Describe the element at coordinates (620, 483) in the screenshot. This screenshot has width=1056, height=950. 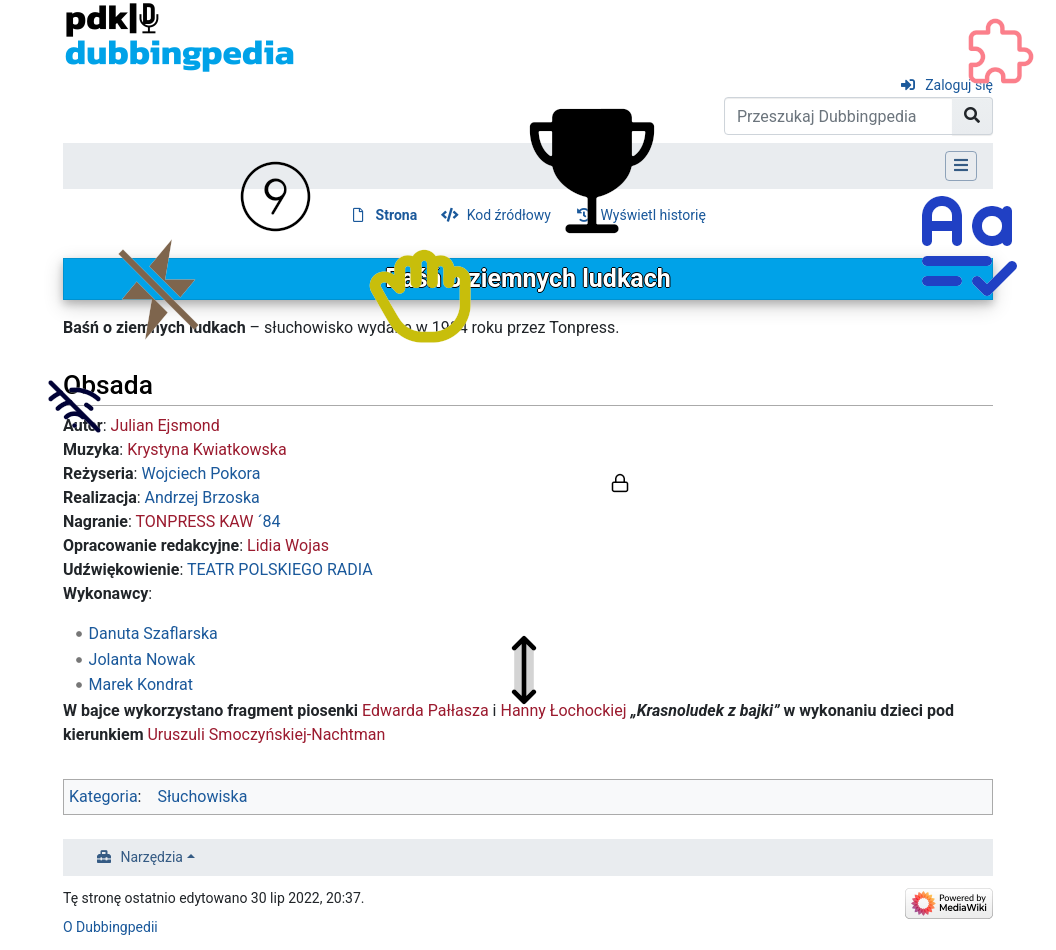
I see `lock or secure this item` at that location.